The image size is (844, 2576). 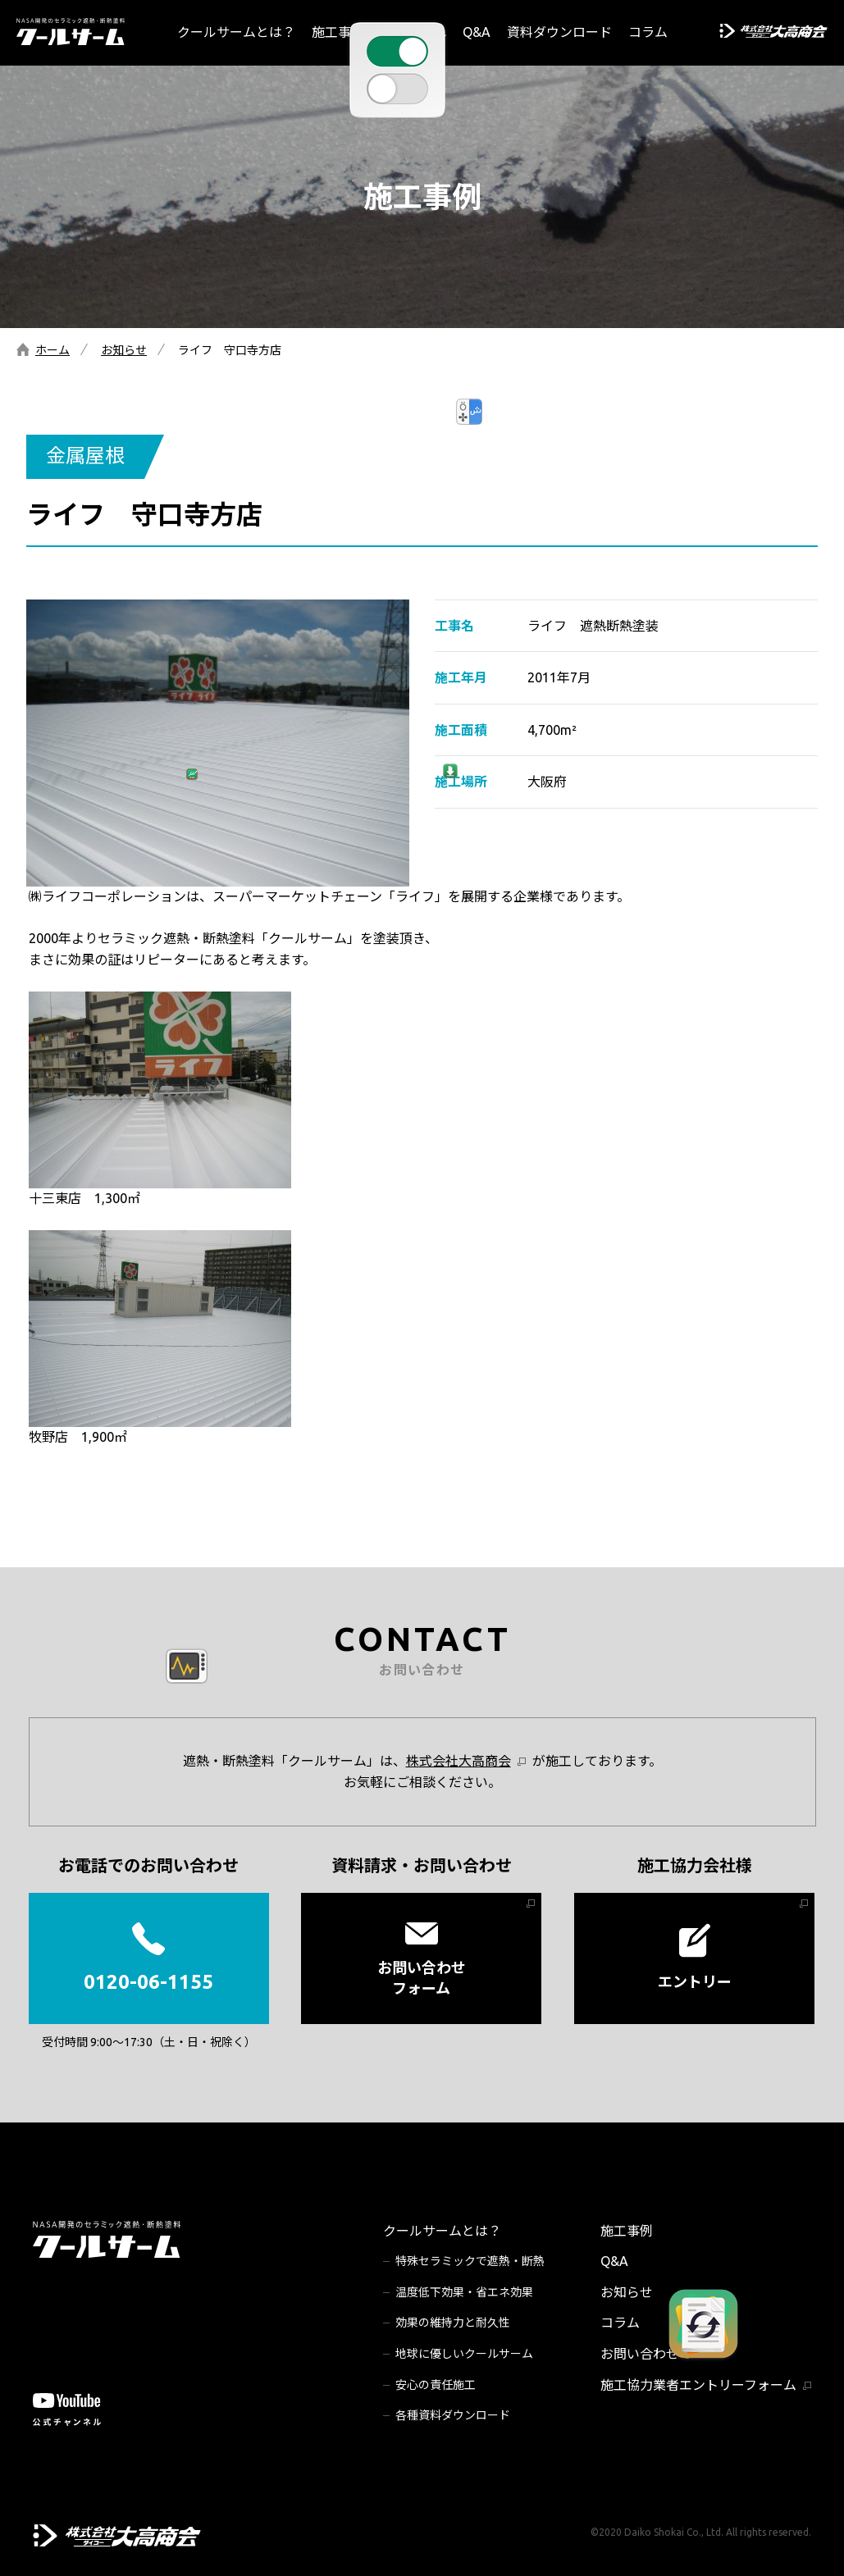 What do you see at coordinates (450, 771) in the screenshot?
I see `download videos from YouTube for offline viewing` at bounding box center [450, 771].